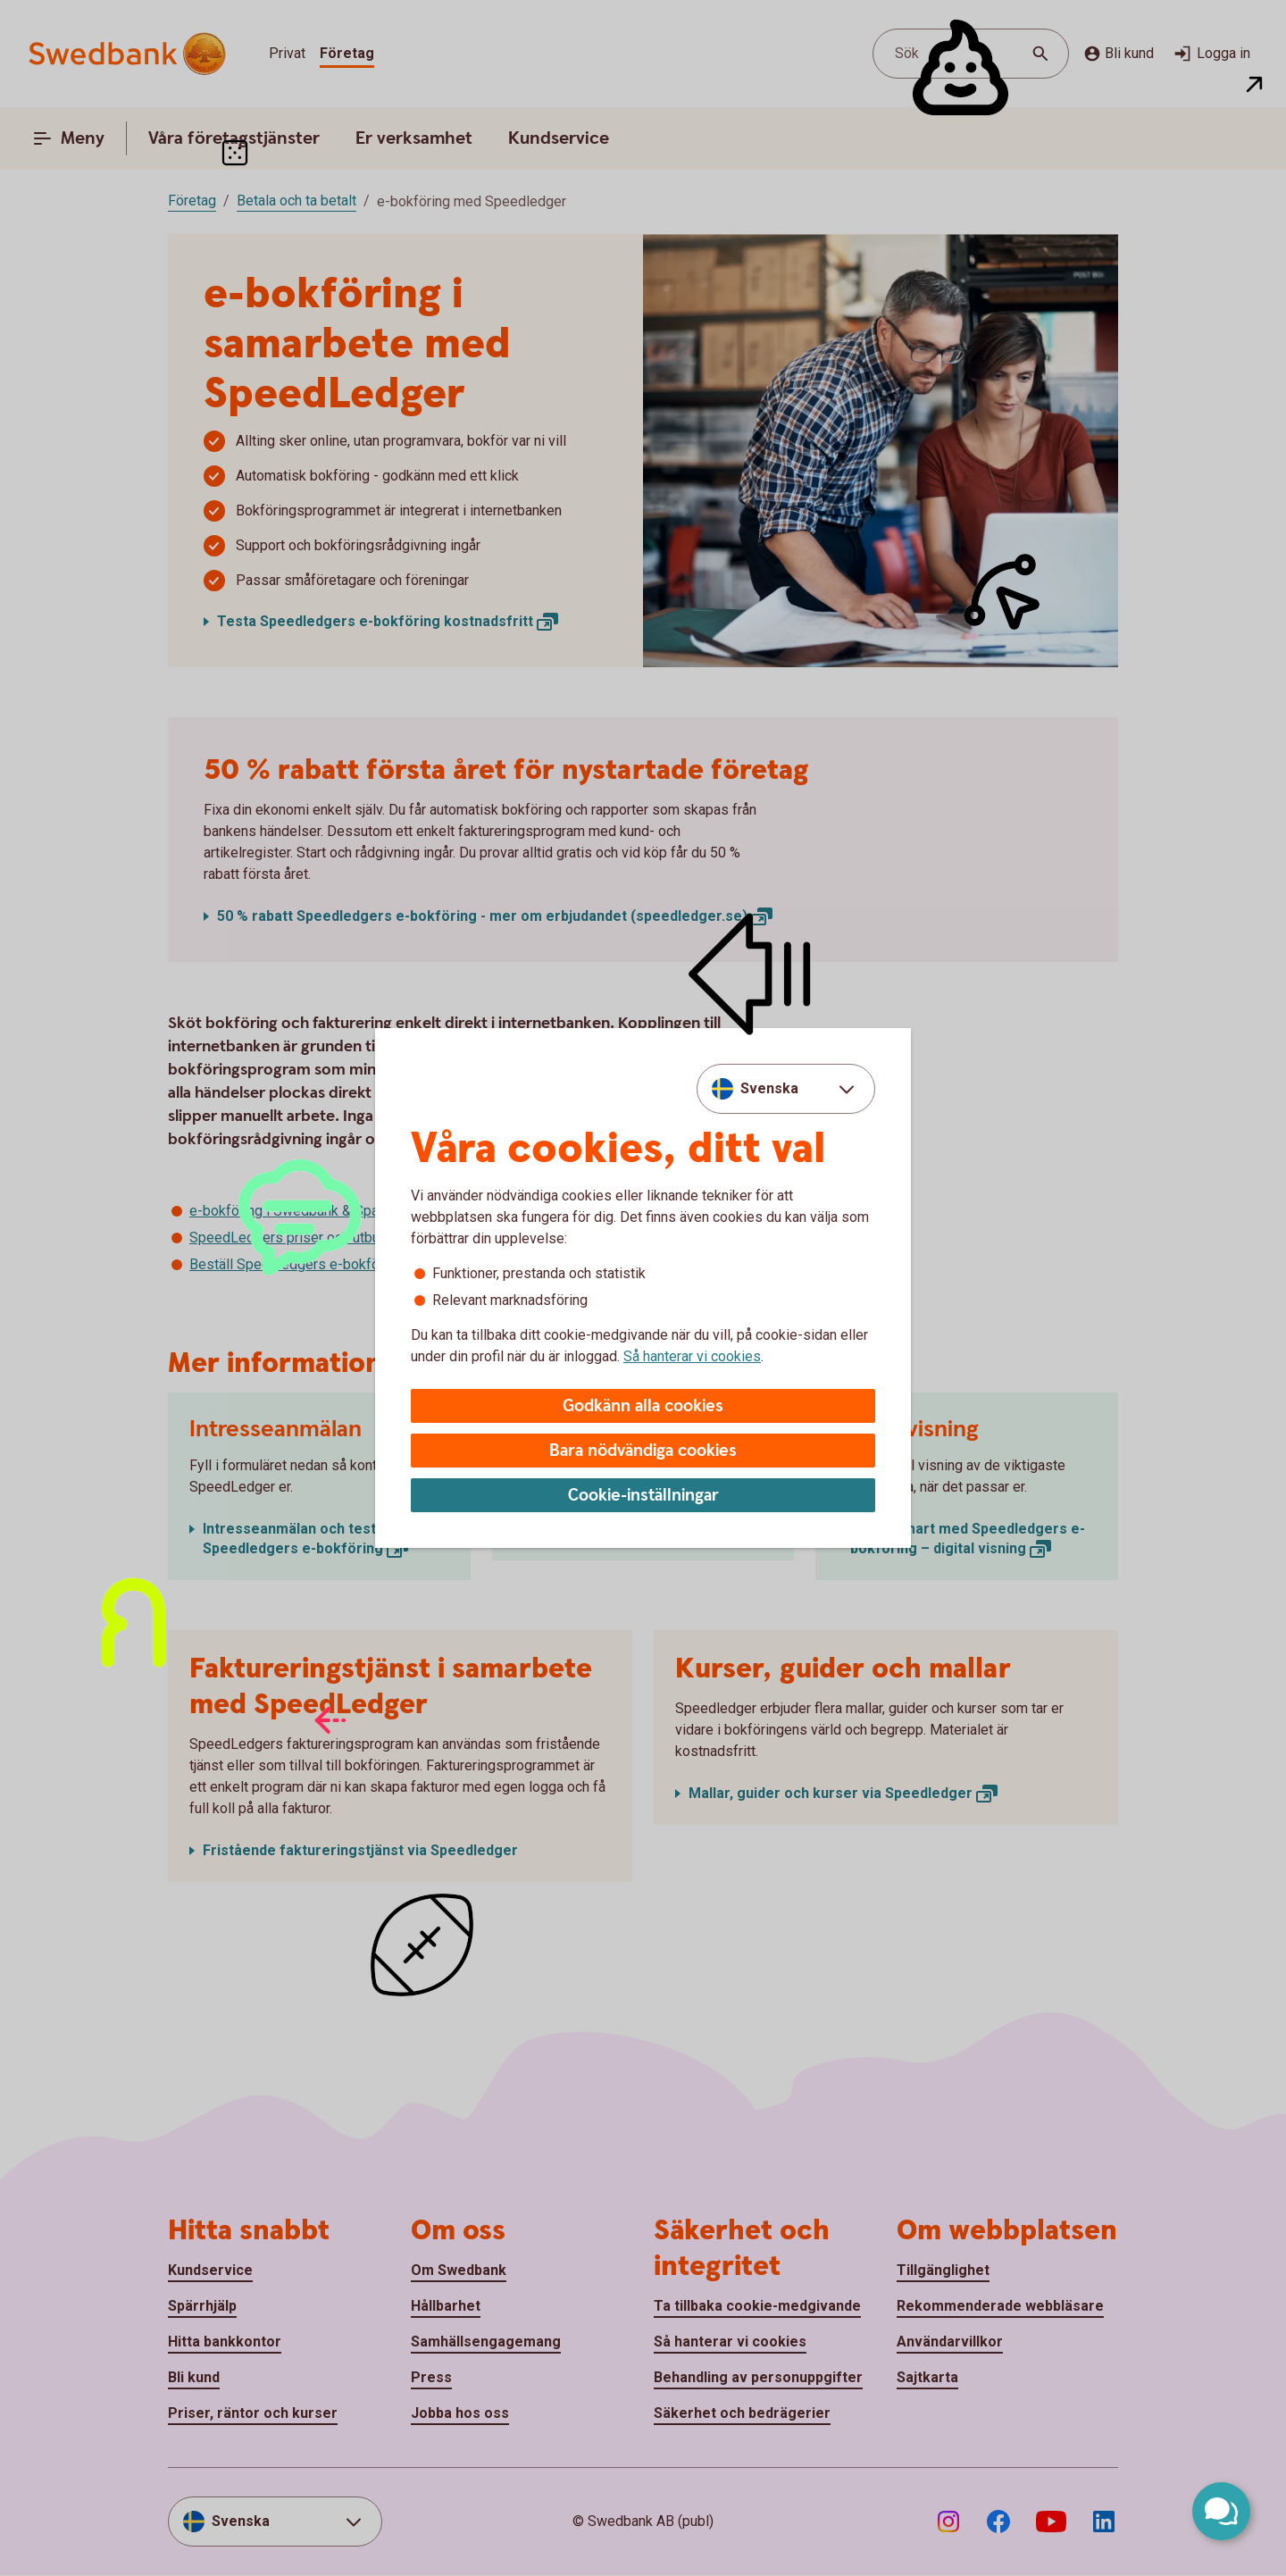 The height and width of the screenshot is (2576, 1286). Describe the element at coordinates (133, 1622) in the screenshot. I see `switch to Thai language input` at that location.